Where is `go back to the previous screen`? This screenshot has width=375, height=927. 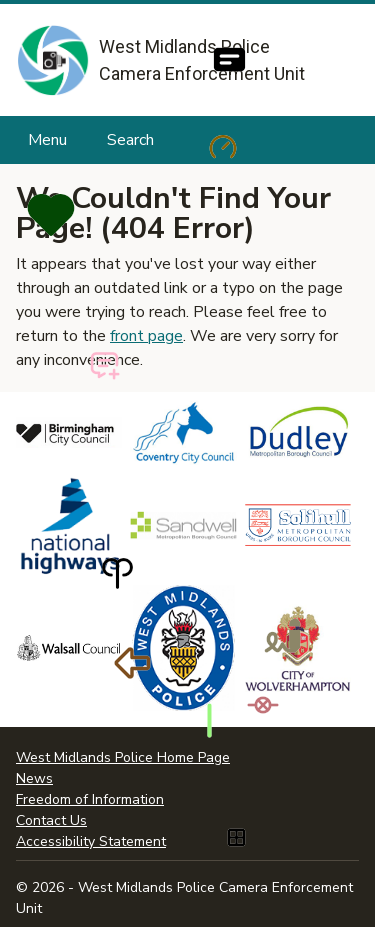 go back to the previous screen is located at coordinates (132, 663).